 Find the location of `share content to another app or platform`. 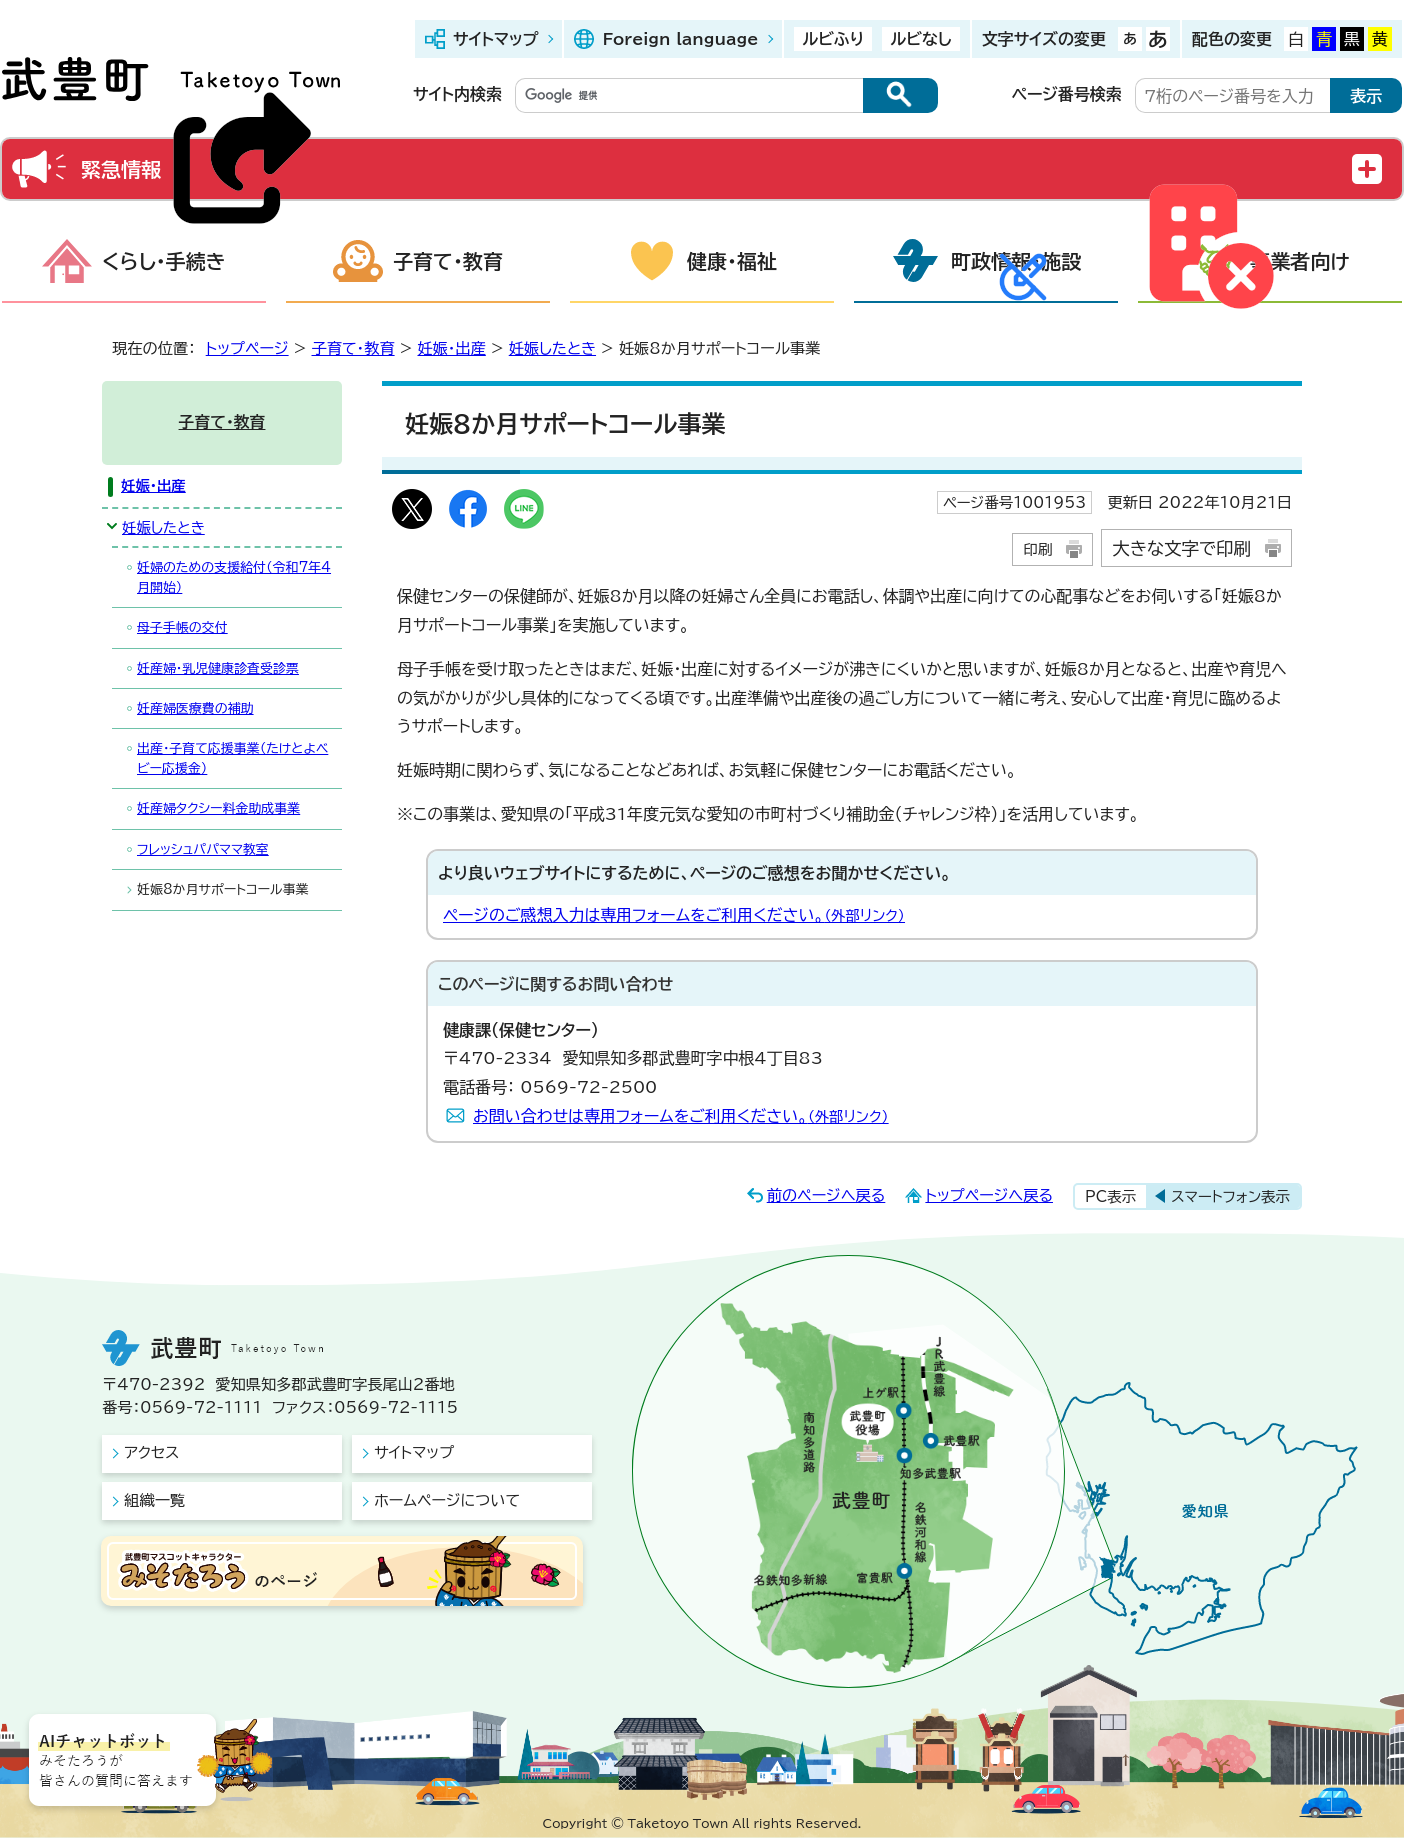

share content to another app or platform is located at coordinates (239, 158).